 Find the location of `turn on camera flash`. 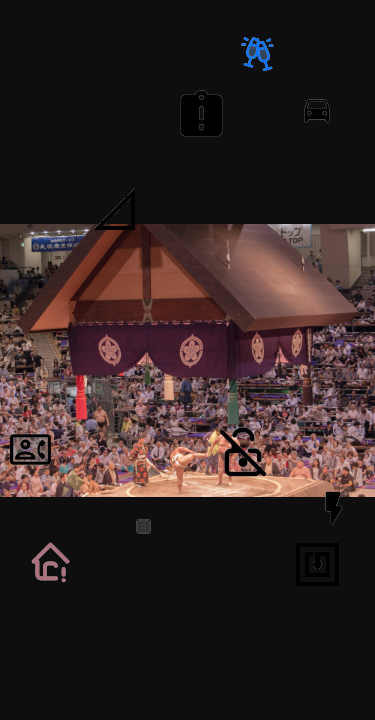

turn on camera flash is located at coordinates (334, 509).